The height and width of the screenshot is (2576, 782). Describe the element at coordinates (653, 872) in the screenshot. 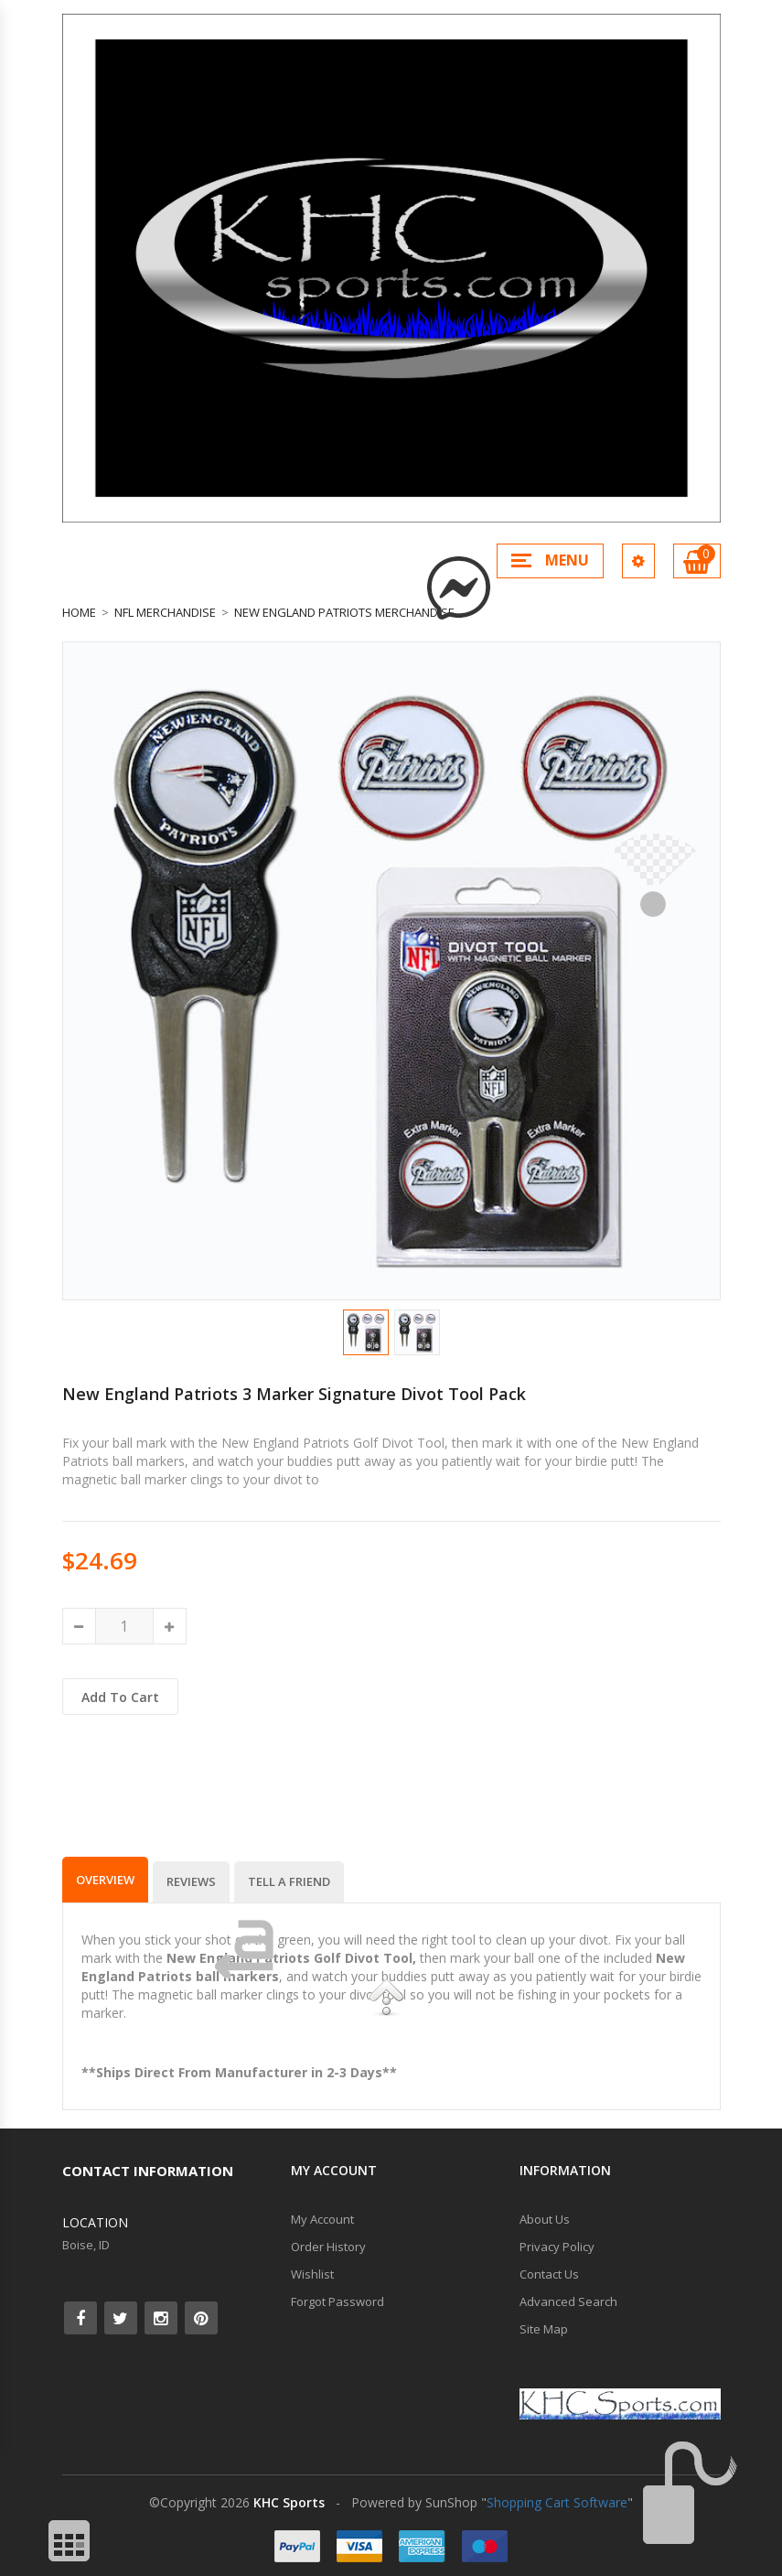

I see `indicates active wireless network connection` at that location.